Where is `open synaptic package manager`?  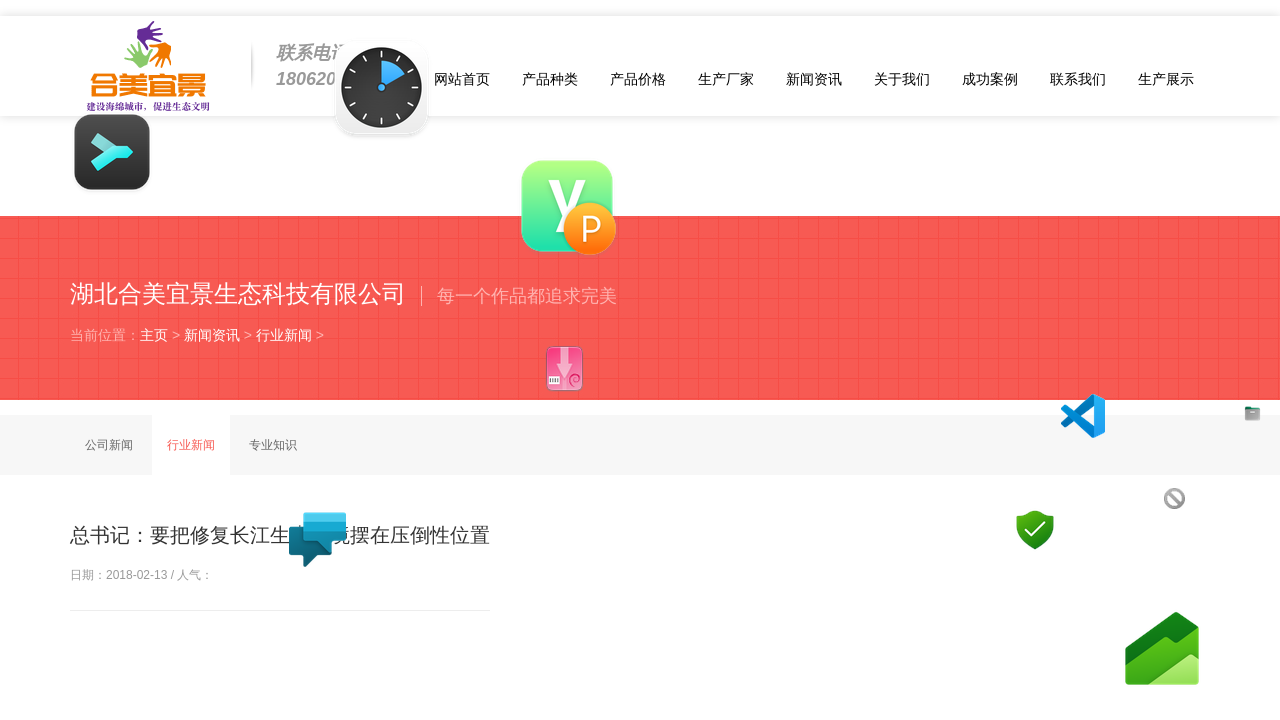
open synaptic package manager is located at coordinates (564, 368).